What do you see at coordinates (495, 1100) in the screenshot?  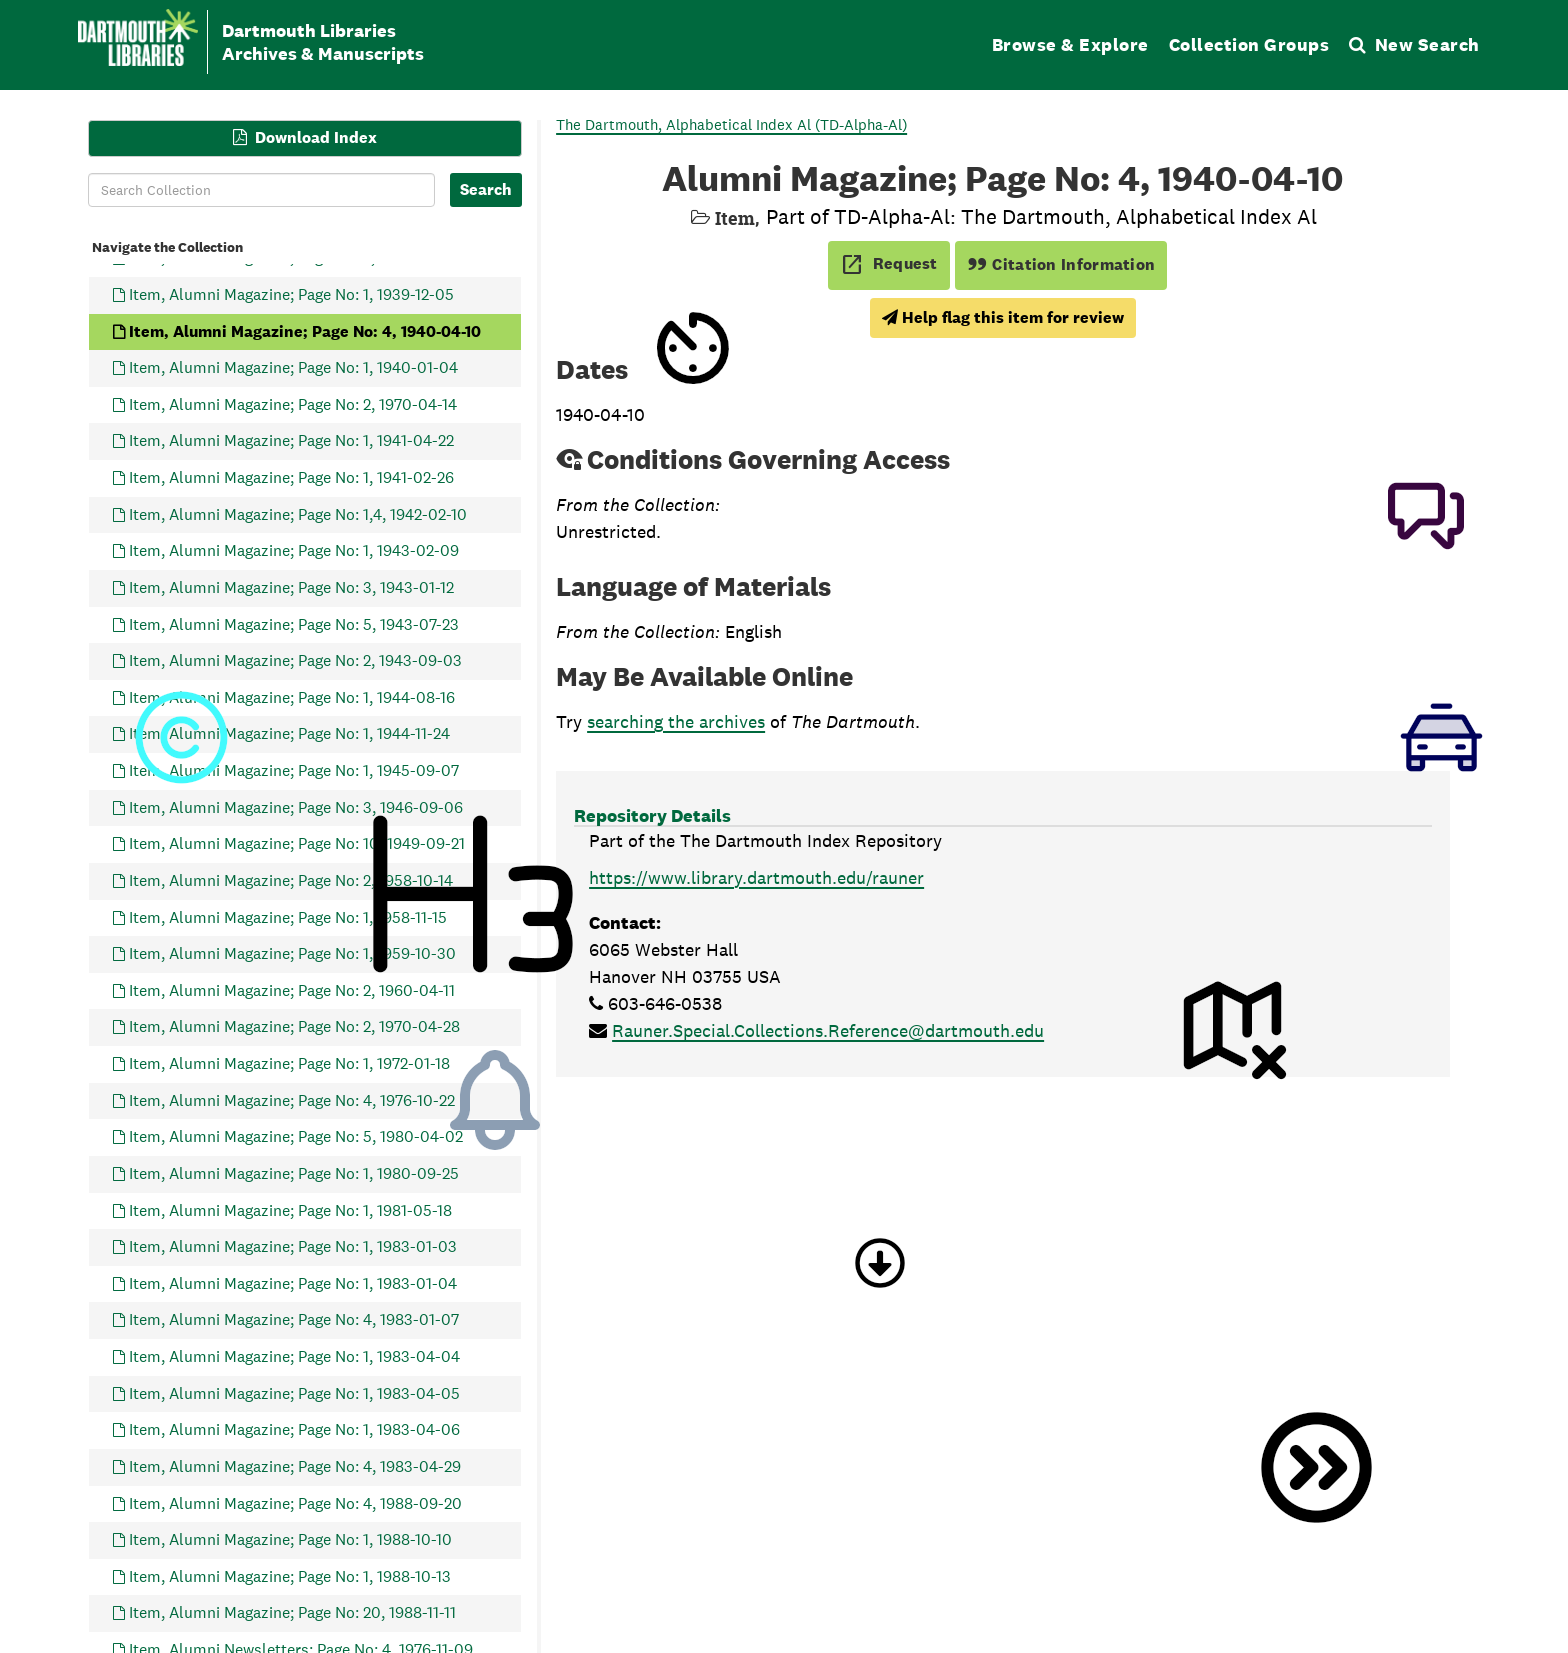 I see `view notifications` at bounding box center [495, 1100].